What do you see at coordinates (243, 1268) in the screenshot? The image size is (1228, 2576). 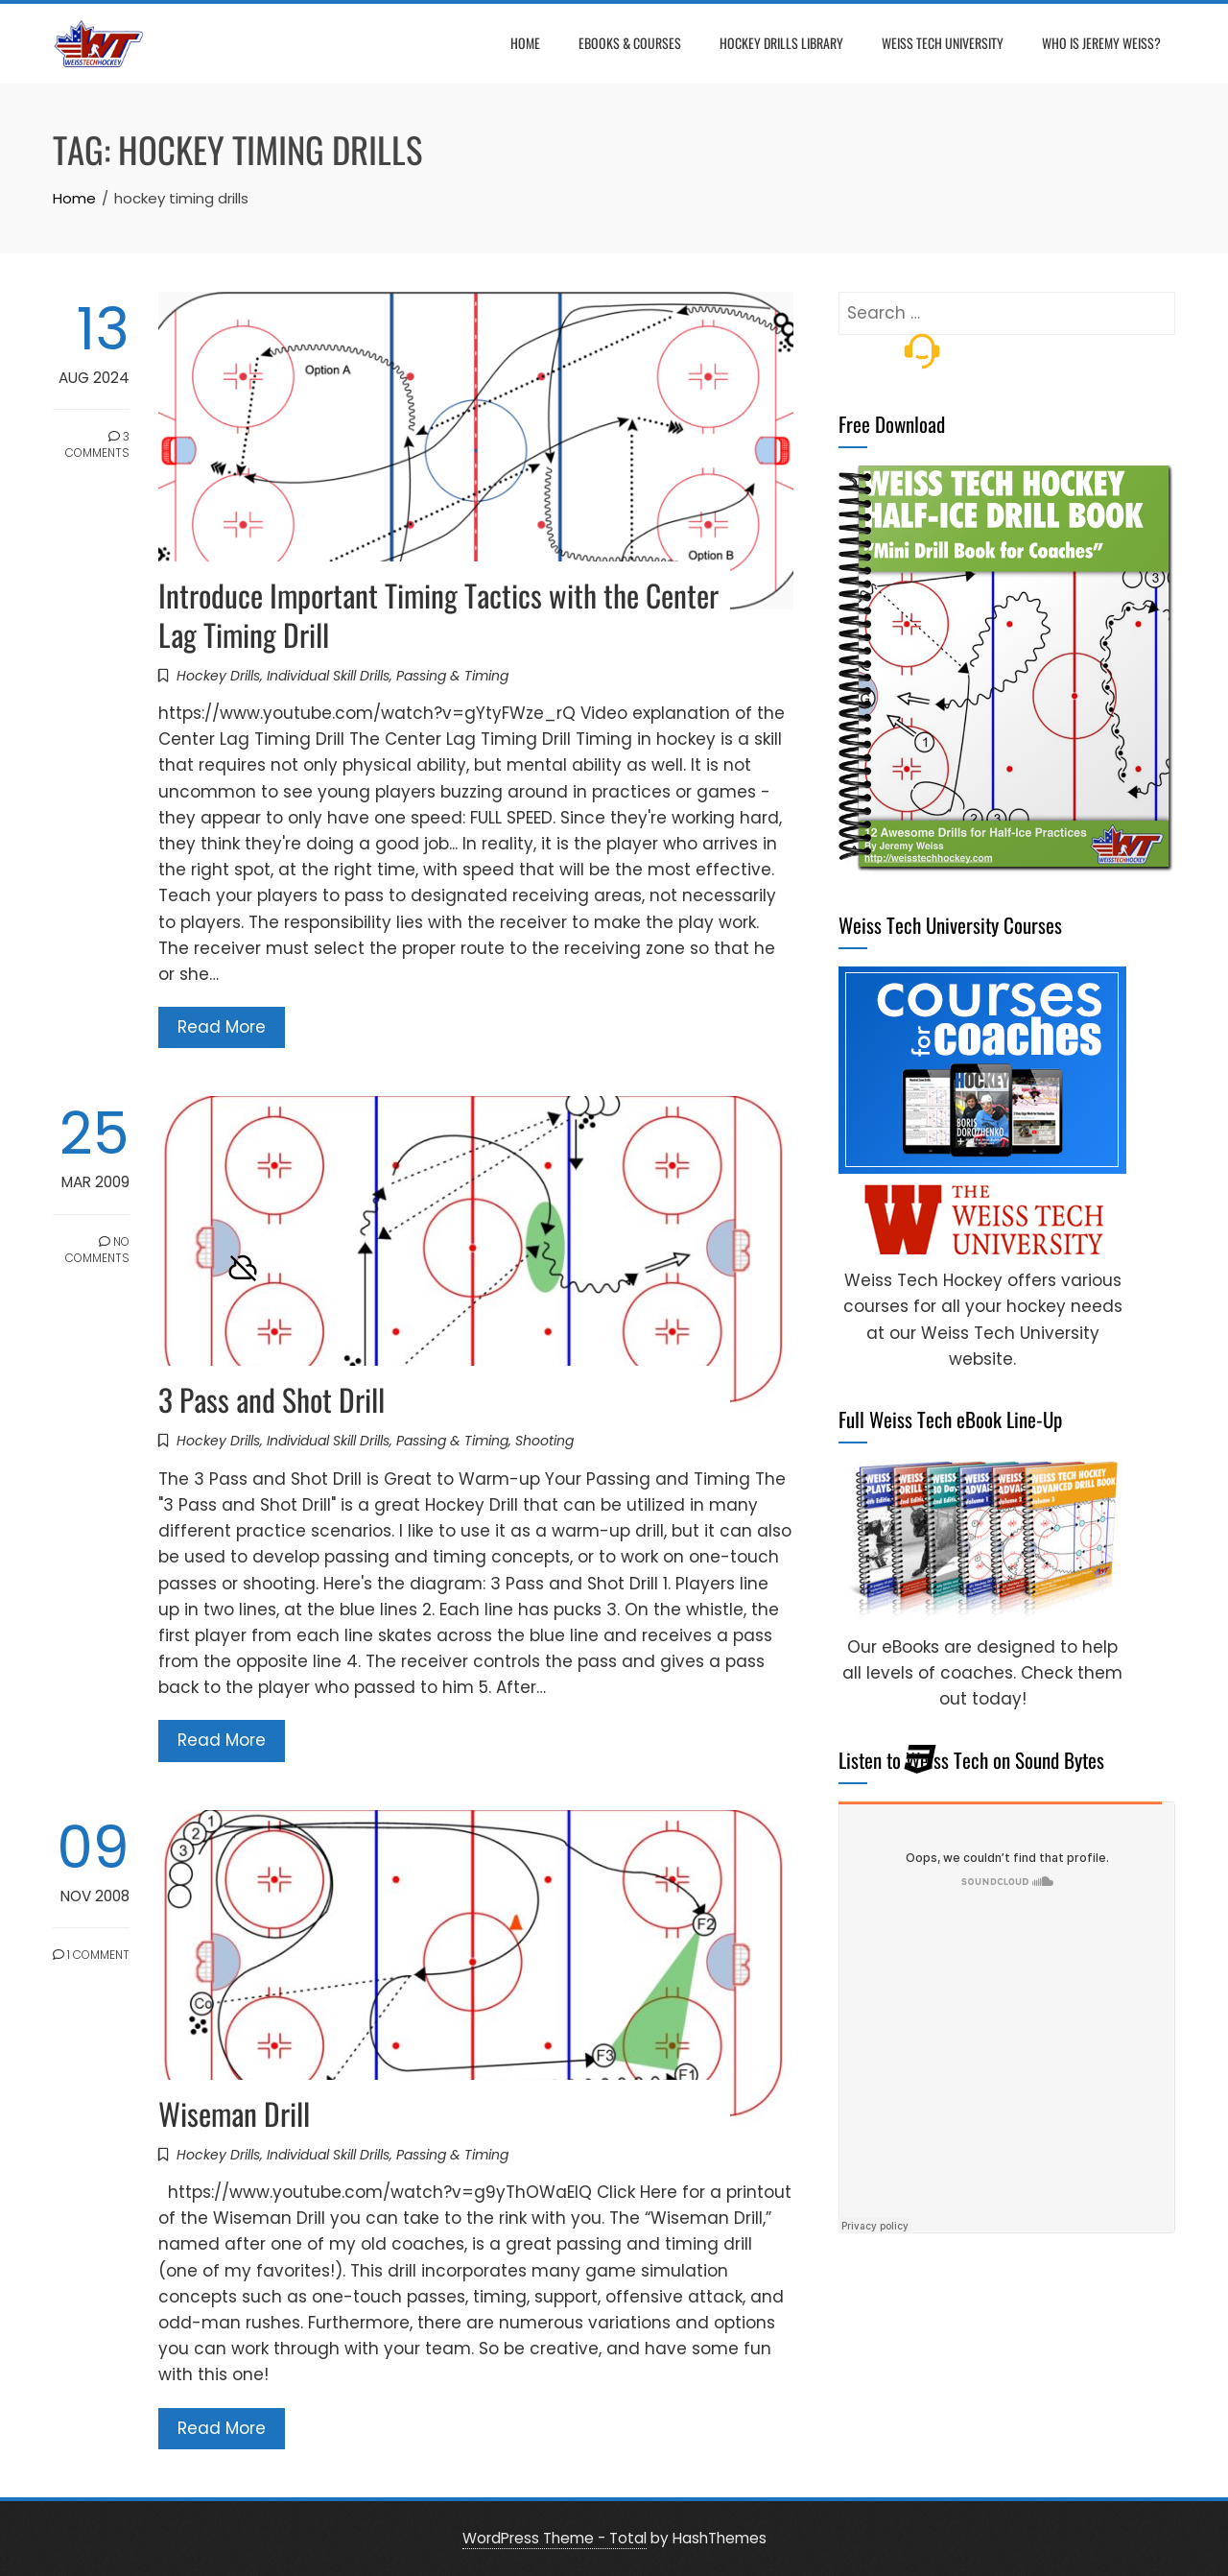 I see `indicates no cloud connection or offline status` at bounding box center [243, 1268].